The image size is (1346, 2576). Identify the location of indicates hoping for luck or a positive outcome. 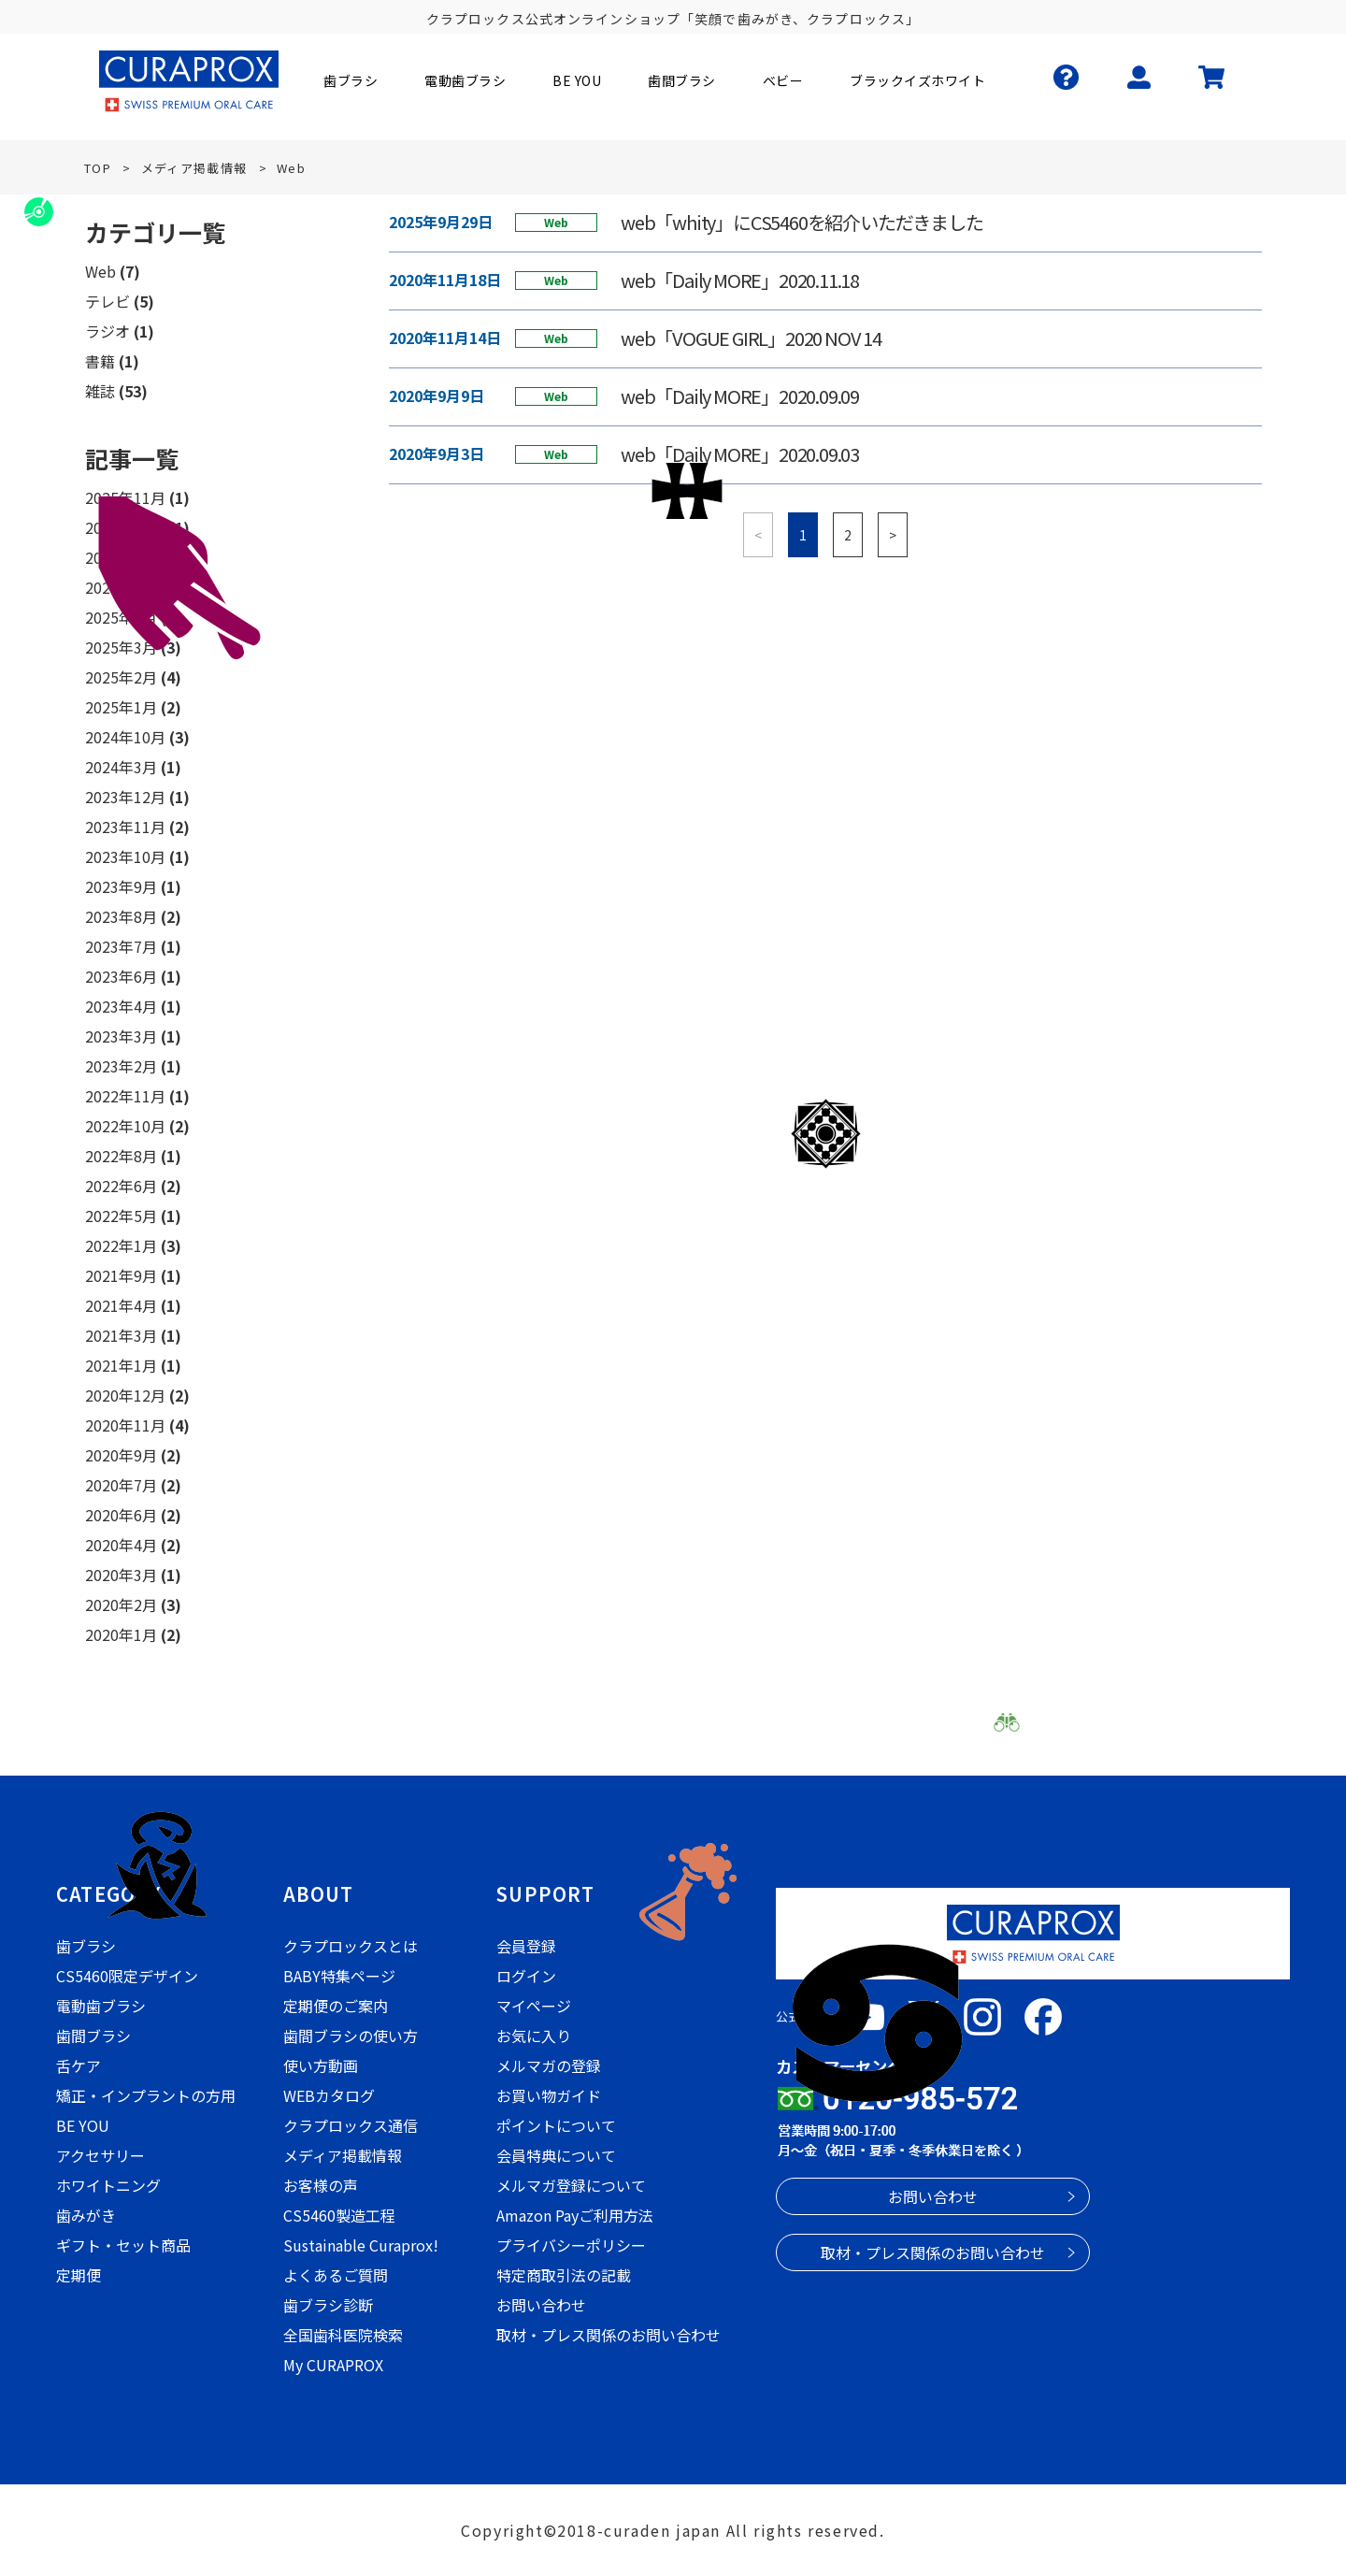
(179, 578).